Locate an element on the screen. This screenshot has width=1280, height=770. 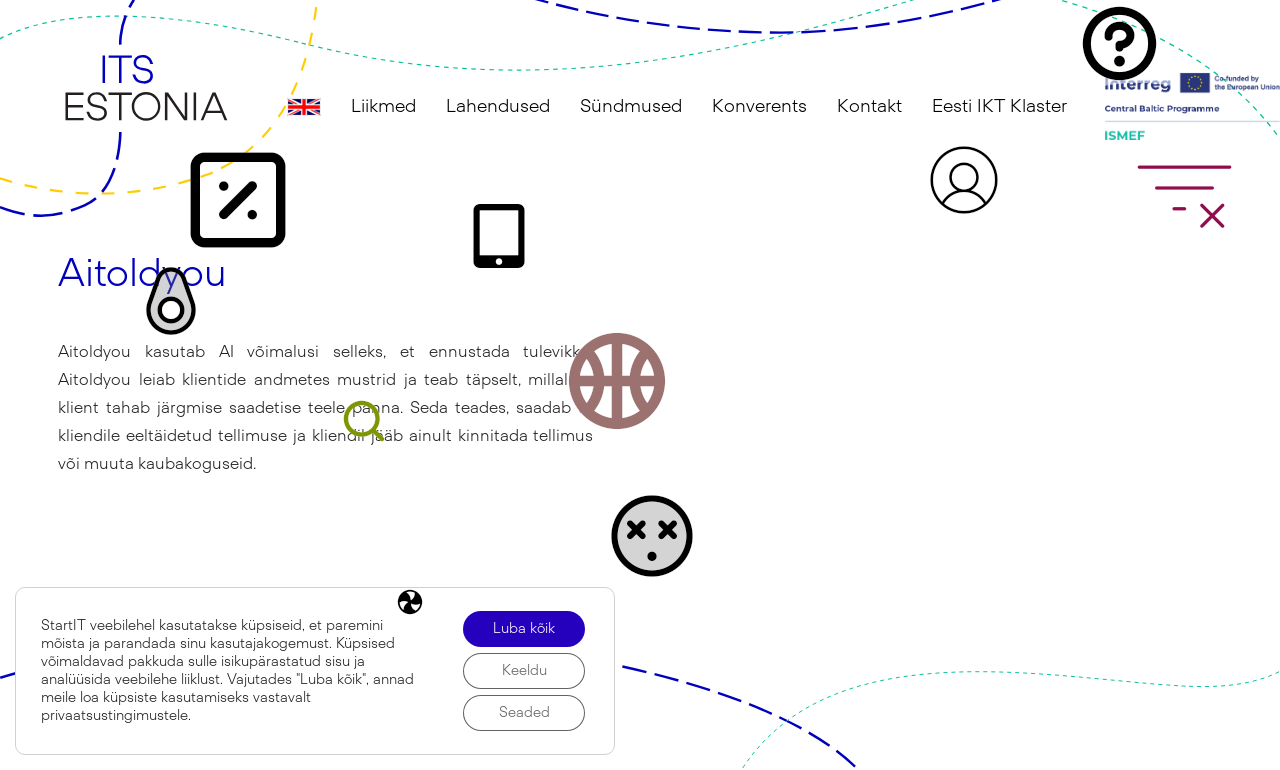
clear all active filters is located at coordinates (1184, 184).